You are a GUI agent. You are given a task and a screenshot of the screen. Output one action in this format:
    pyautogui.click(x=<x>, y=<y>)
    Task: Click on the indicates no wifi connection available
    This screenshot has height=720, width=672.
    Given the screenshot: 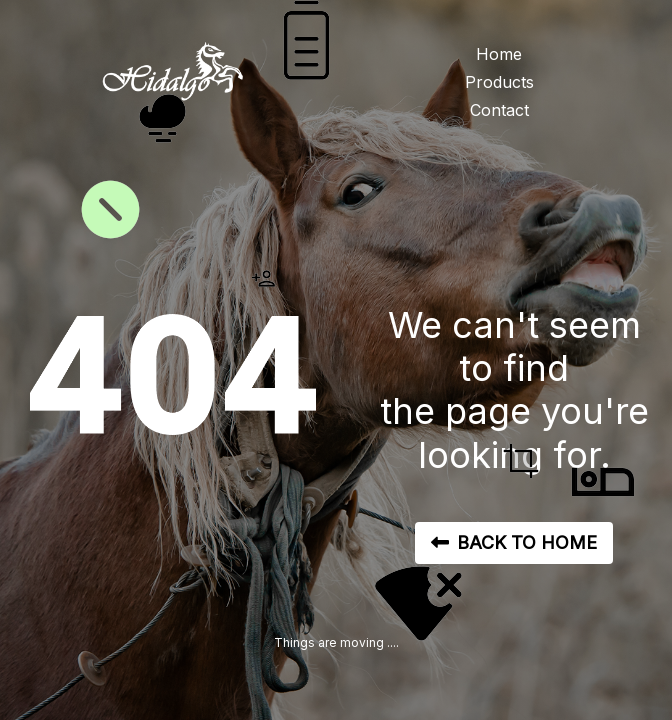 What is the action you would take?
    pyautogui.click(x=421, y=603)
    